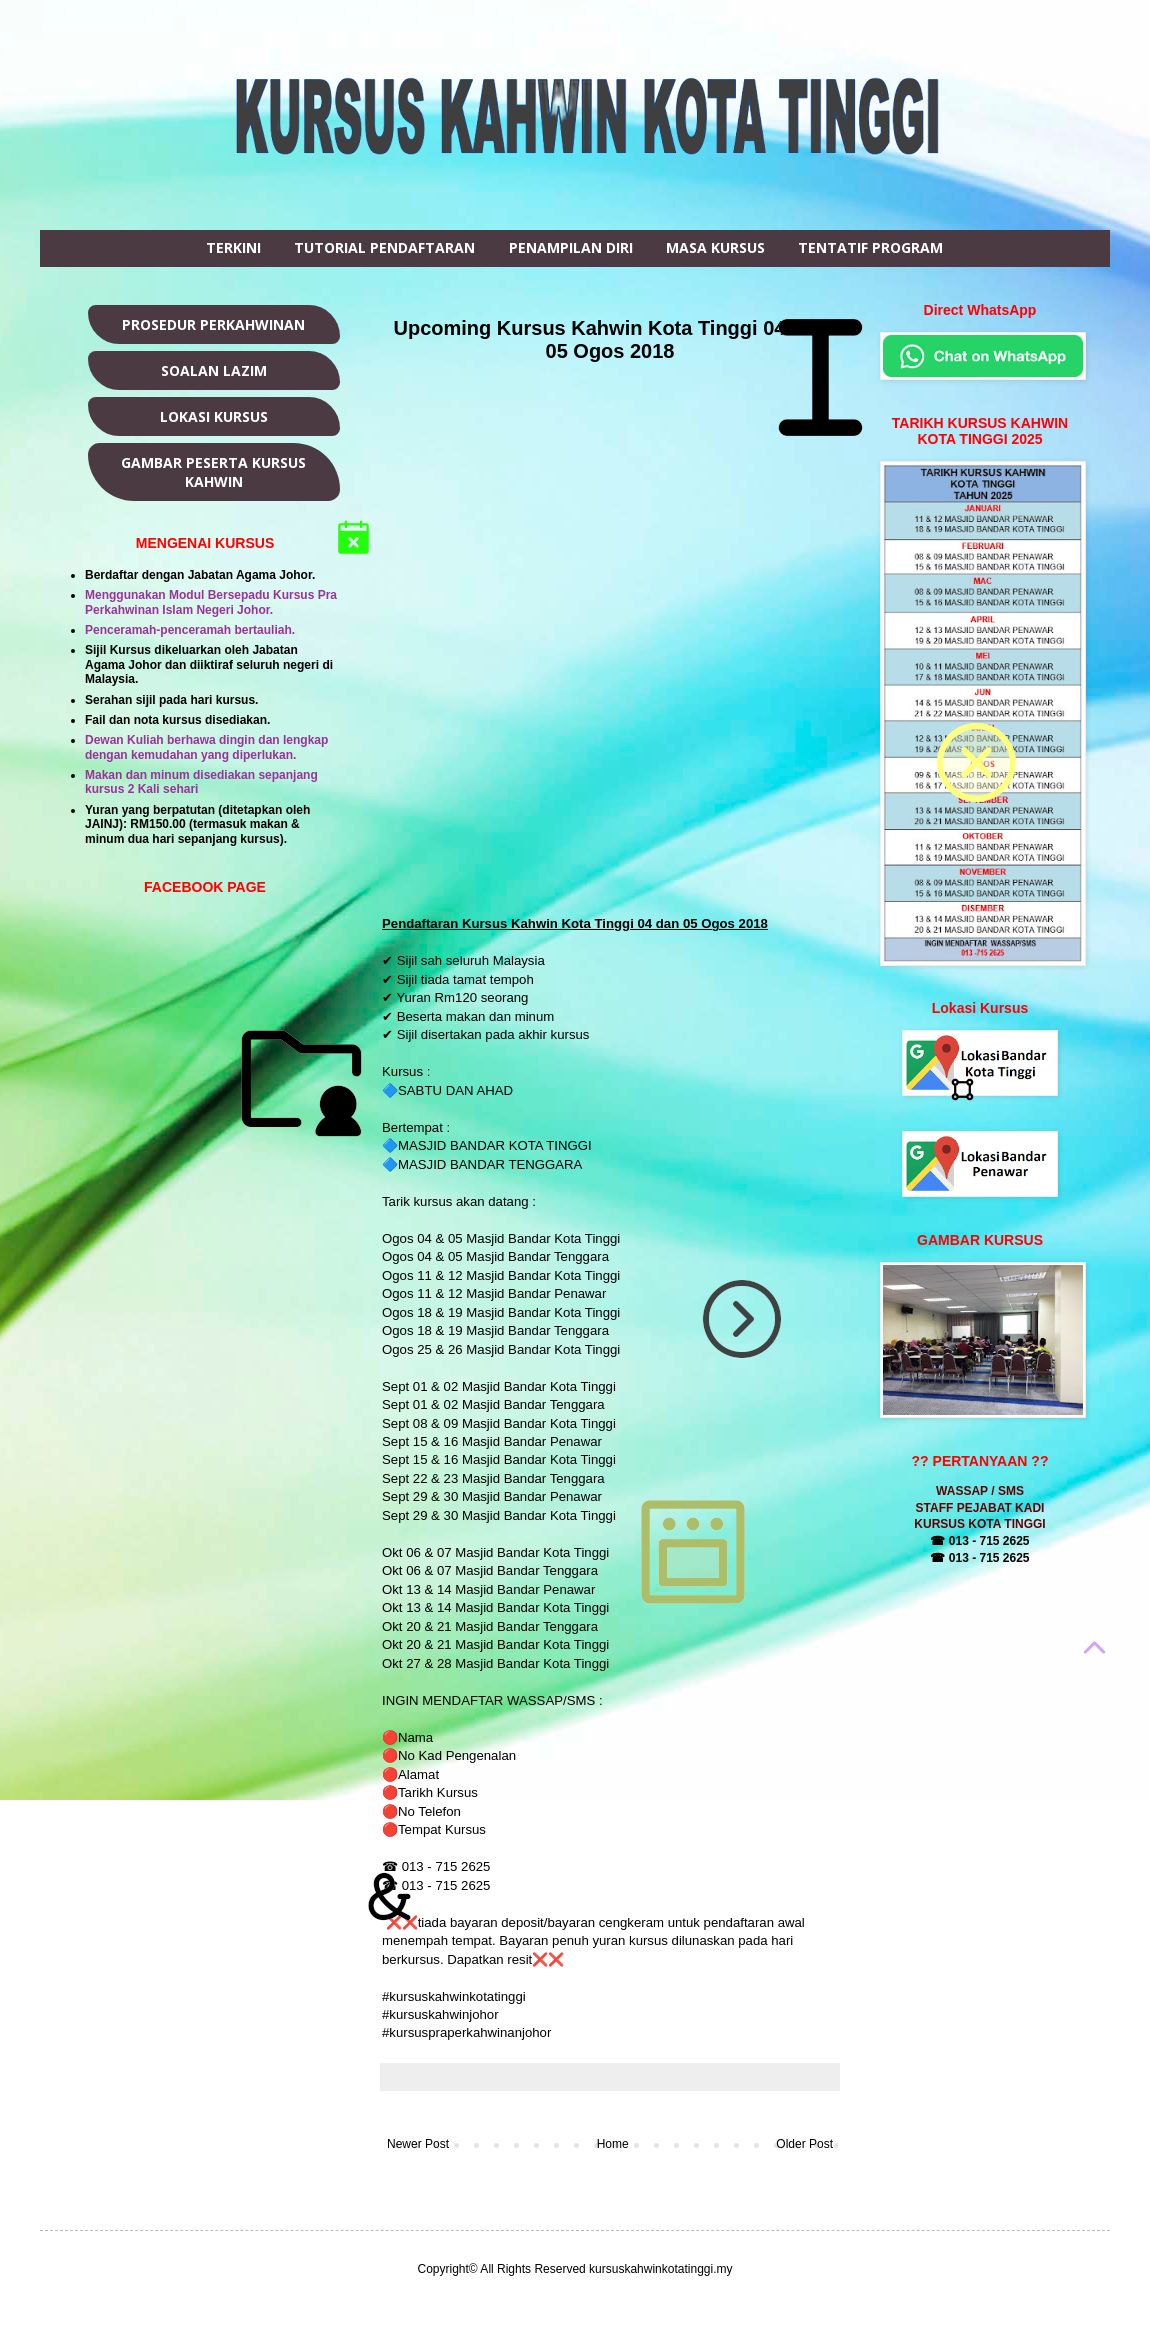 This screenshot has width=1150, height=2347. Describe the element at coordinates (962, 1089) in the screenshot. I see `view ring network topology` at that location.